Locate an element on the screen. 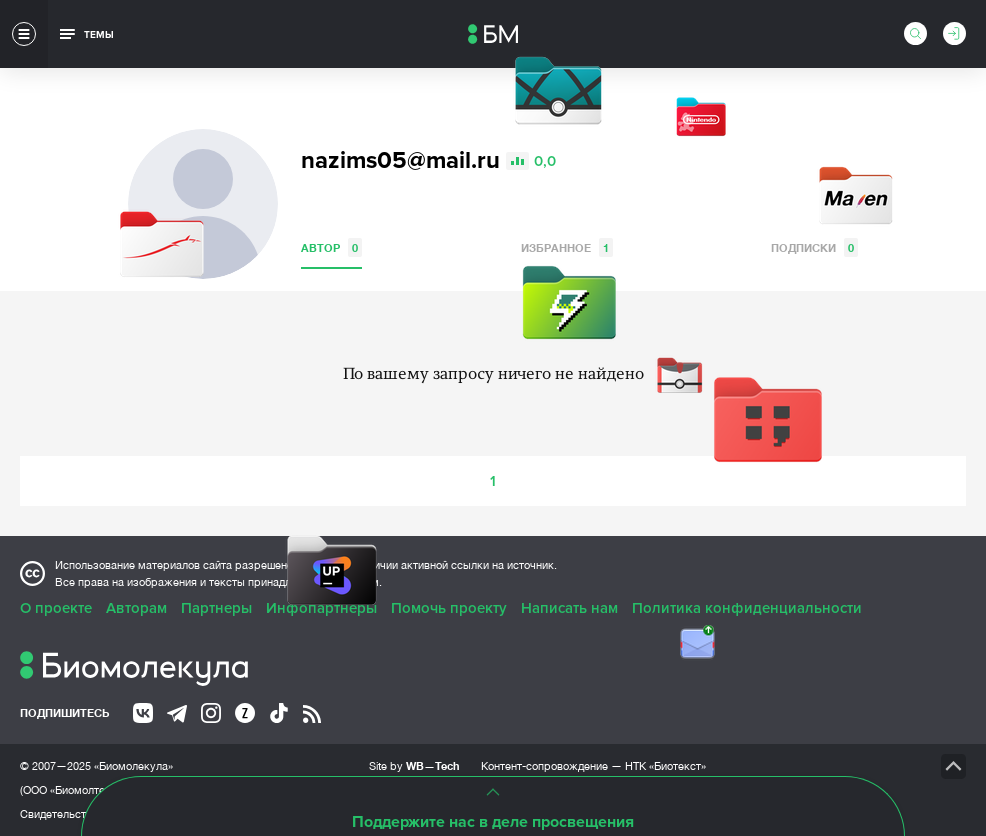 The image size is (986, 836). open bitdefender security folder is located at coordinates (161, 246).